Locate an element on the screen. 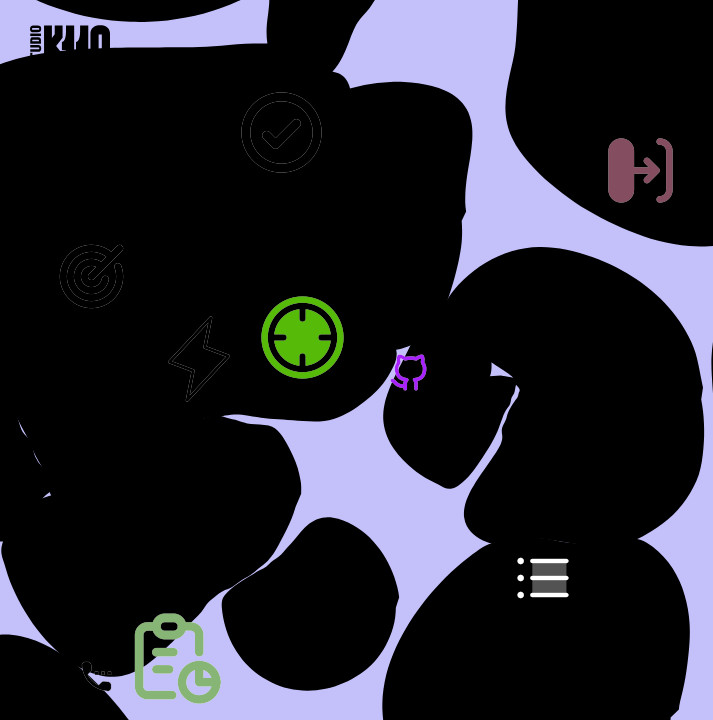 Image resolution: width=713 pixels, height=720 pixels. center map on current location is located at coordinates (302, 337).